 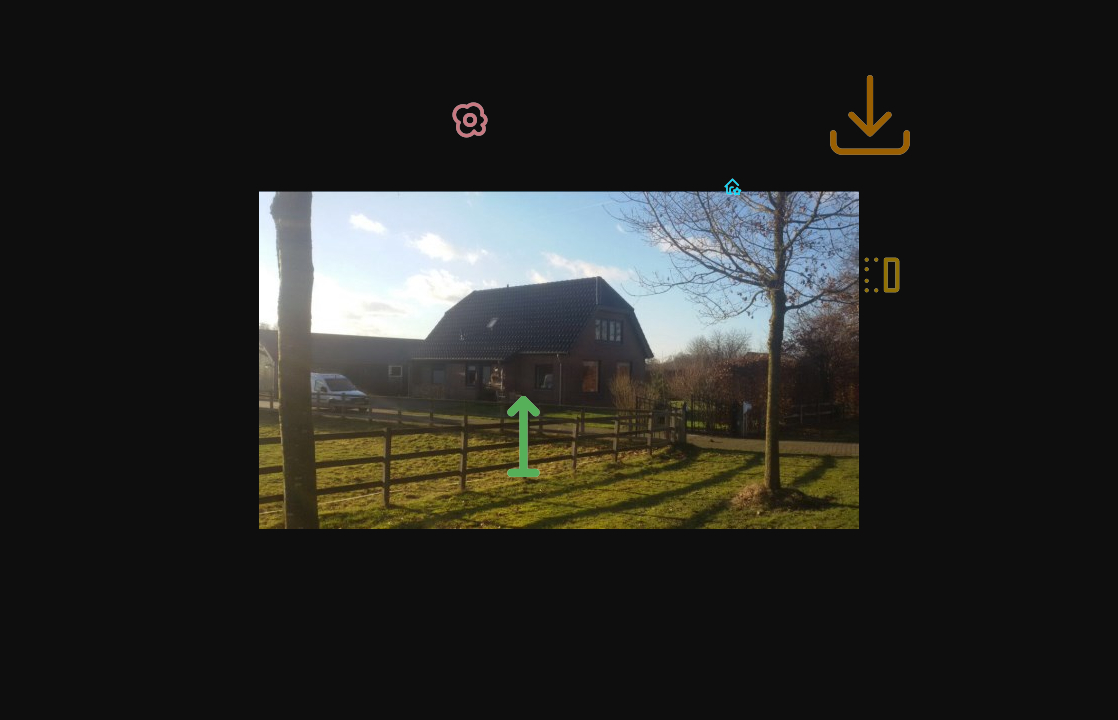 I want to click on download a file or document, so click(x=870, y=115).